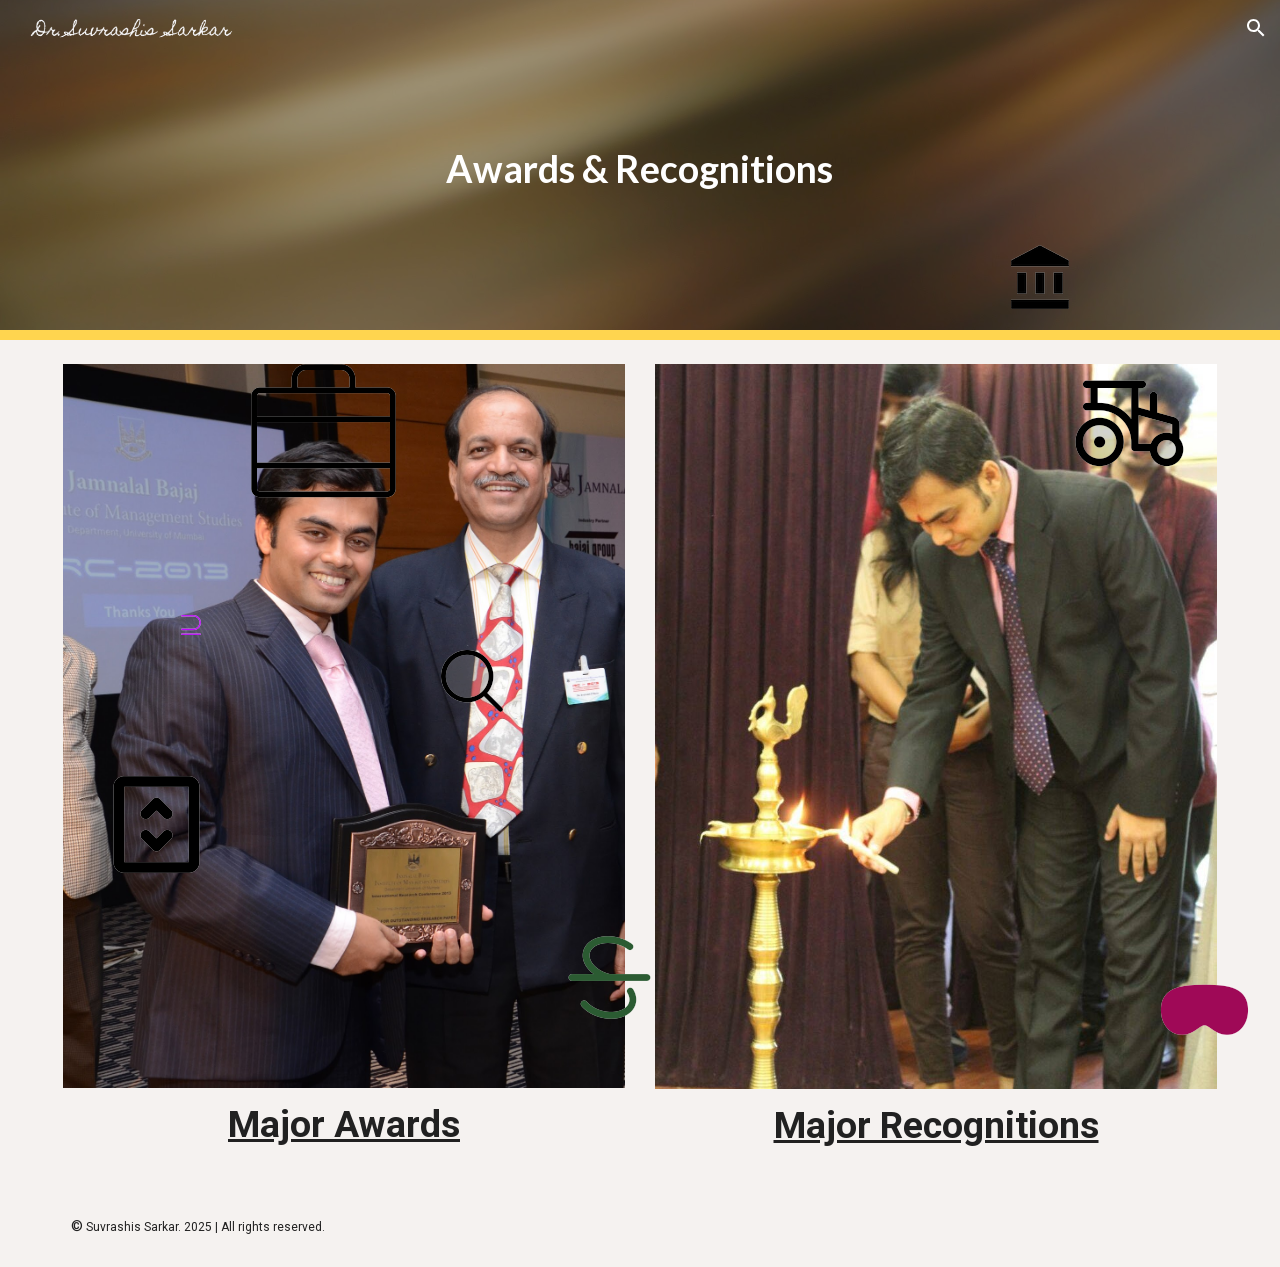 Image resolution: width=1280 pixels, height=1267 pixels. What do you see at coordinates (609, 977) in the screenshot?
I see `apply strikethrough formatting to selected text` at bounding box center [609, 977].